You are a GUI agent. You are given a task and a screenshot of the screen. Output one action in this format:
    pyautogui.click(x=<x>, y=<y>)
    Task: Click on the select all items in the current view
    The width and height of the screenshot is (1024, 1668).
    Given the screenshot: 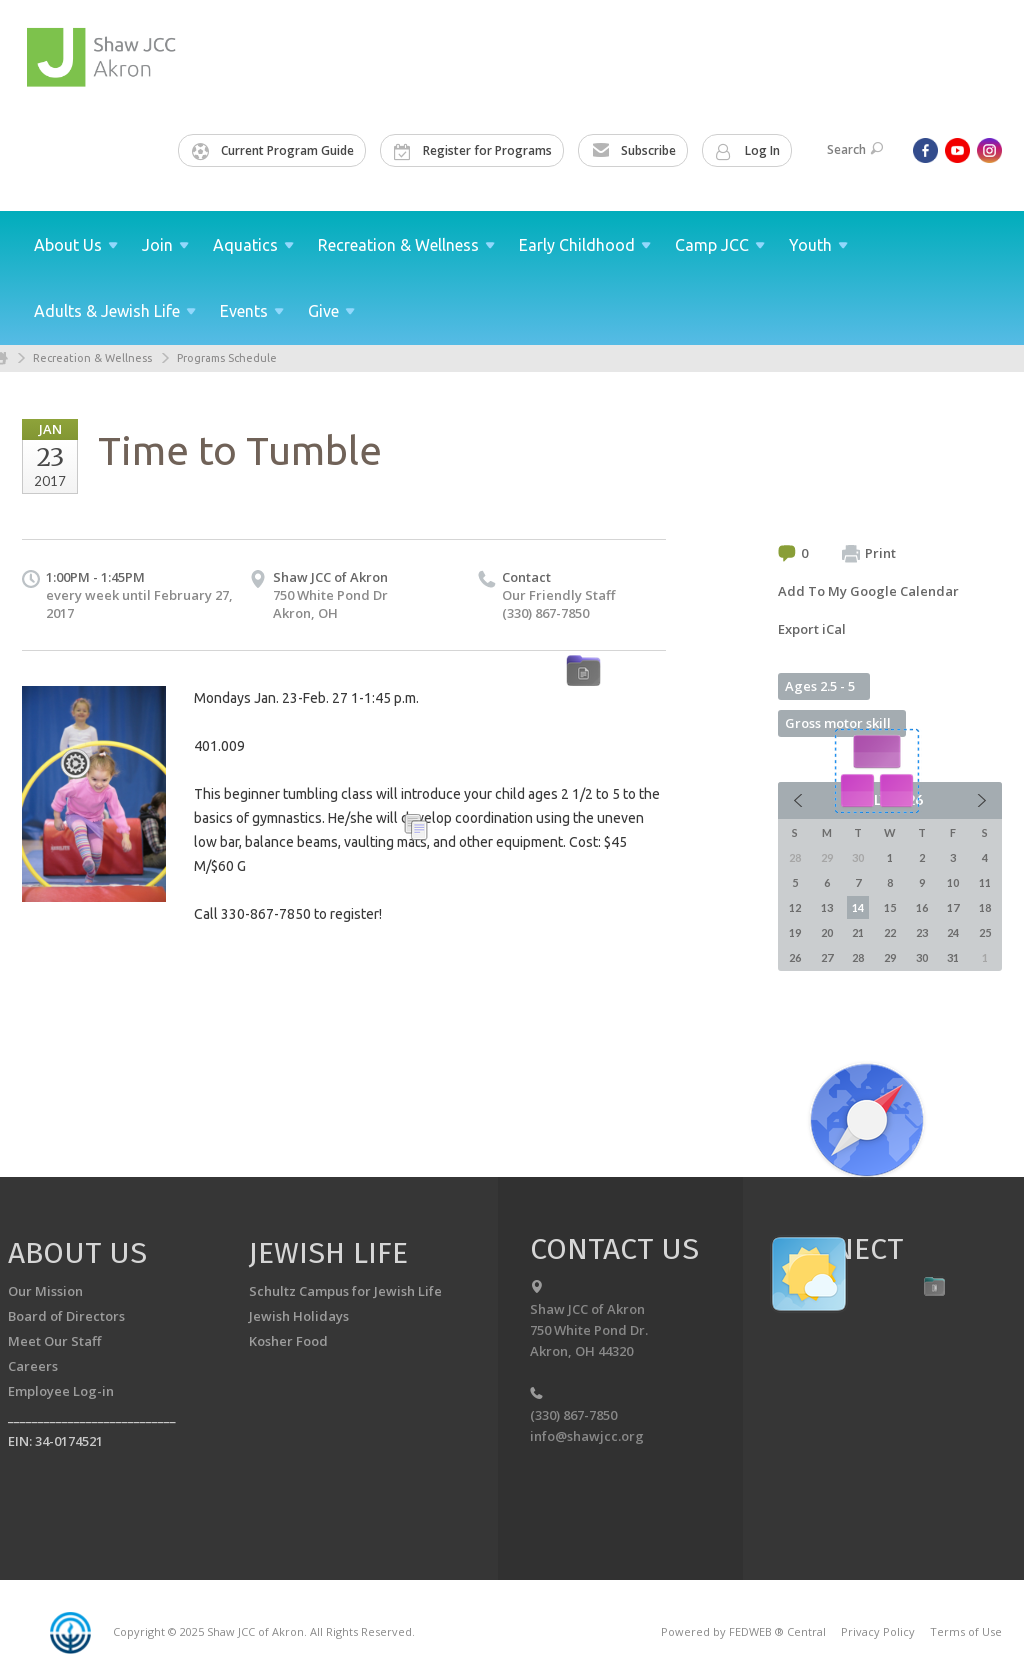 What is the action you would take?
    pyautogui.click(x=877, y=771)
    